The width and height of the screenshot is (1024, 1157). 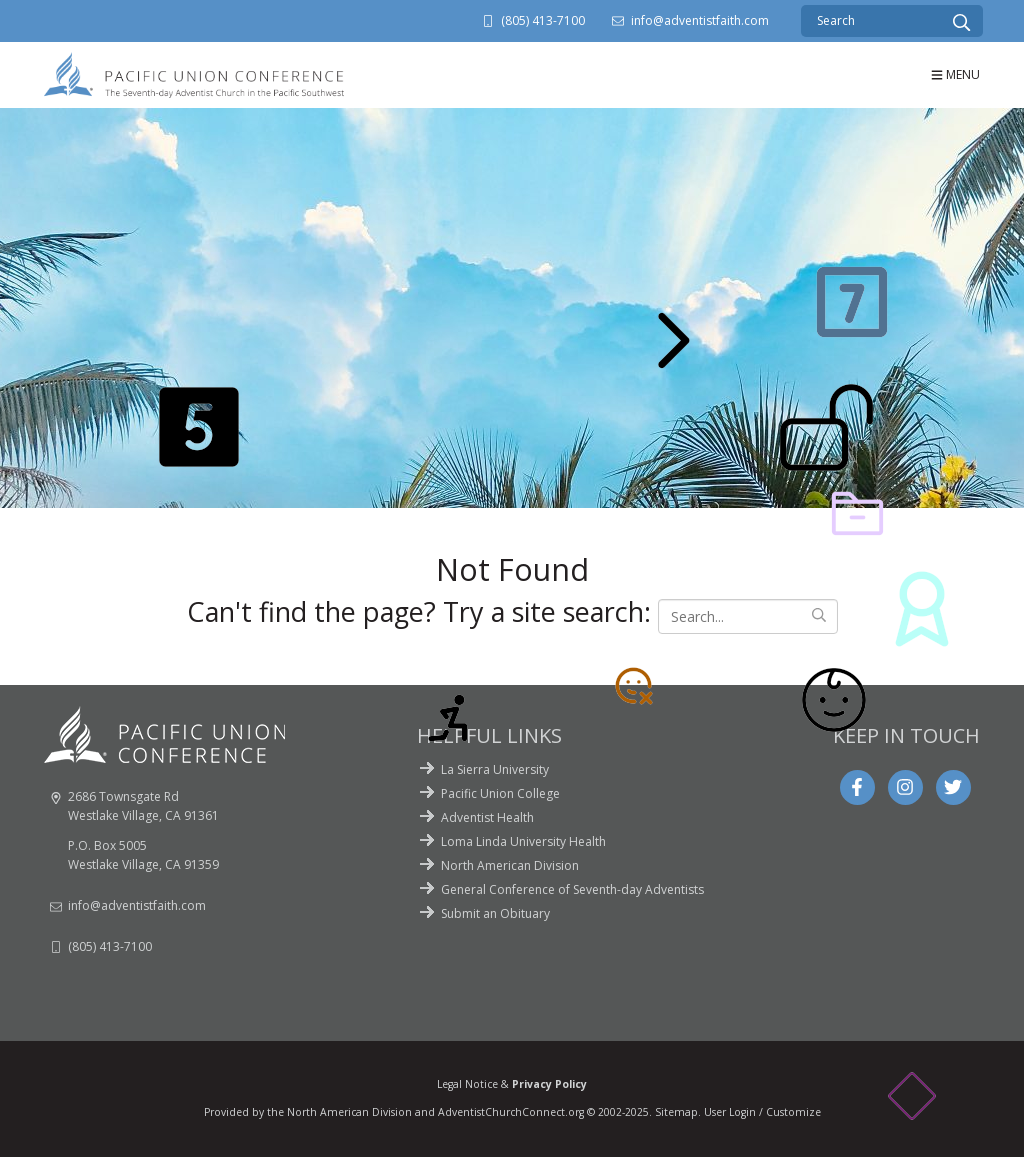 I want to click on navigate to the next item or screen, so click(x=671, y=340).